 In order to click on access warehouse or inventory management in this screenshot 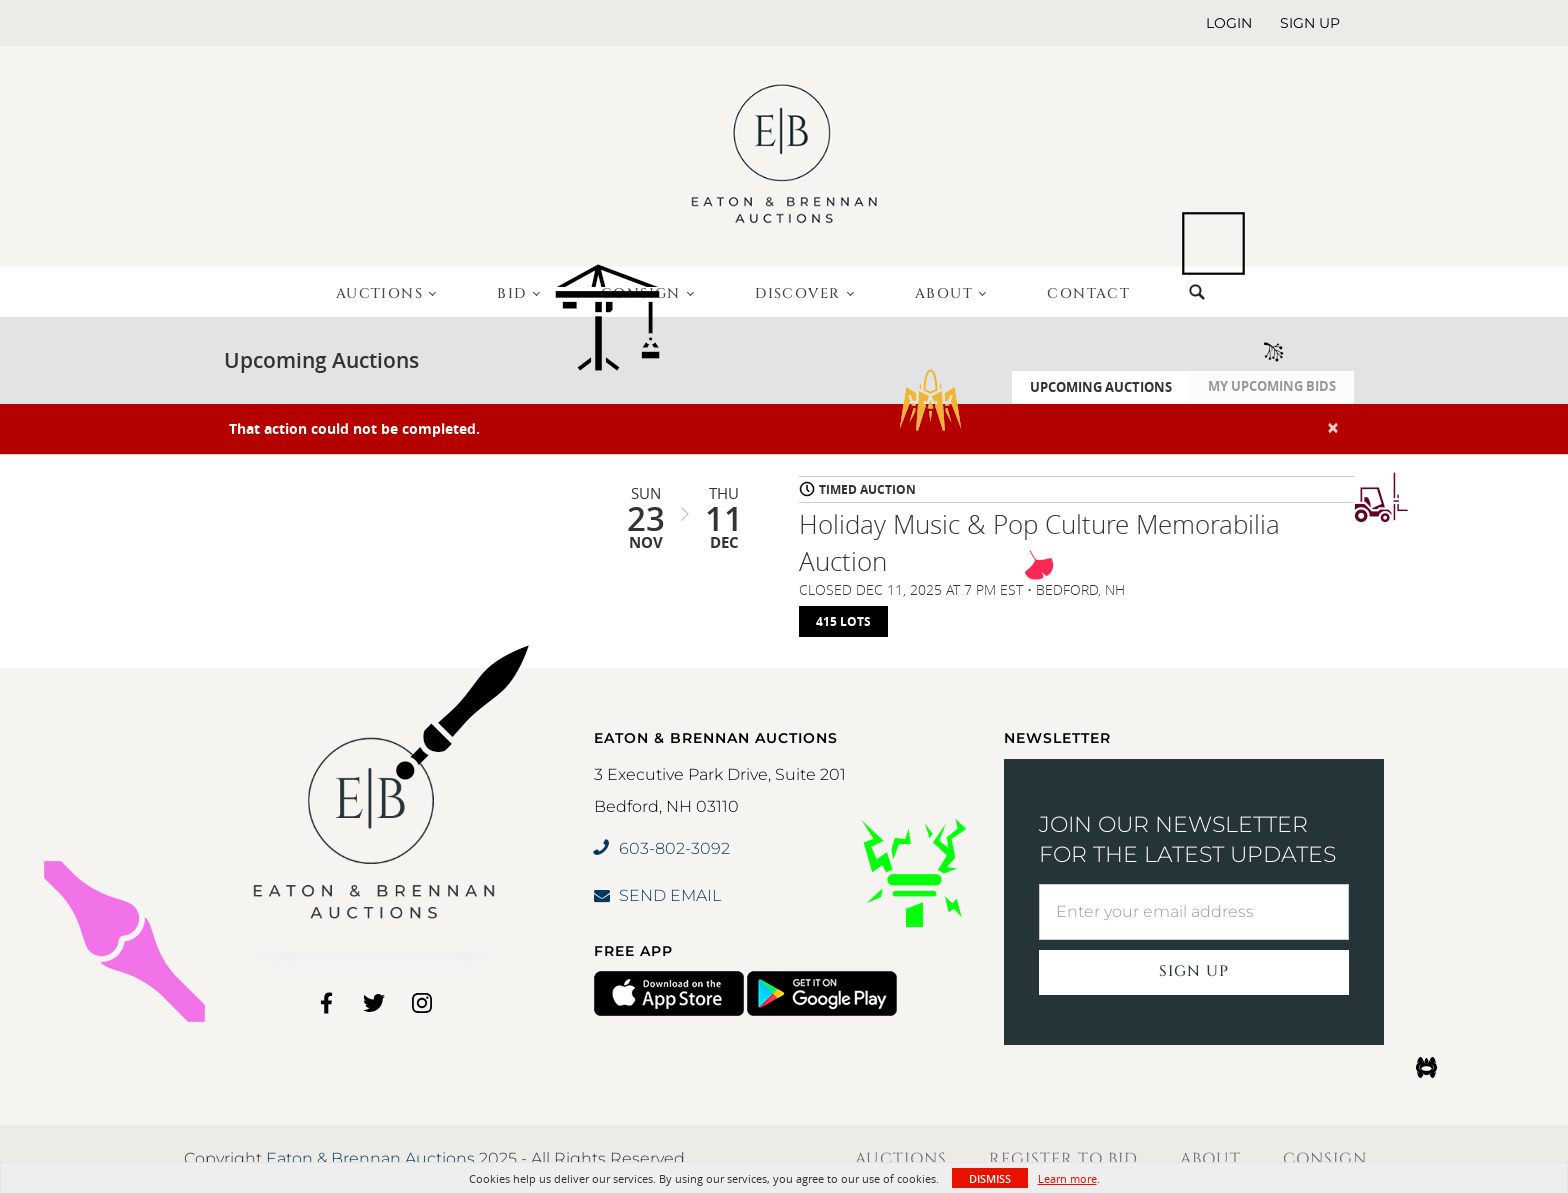, I will do `click(1381, 495)`.